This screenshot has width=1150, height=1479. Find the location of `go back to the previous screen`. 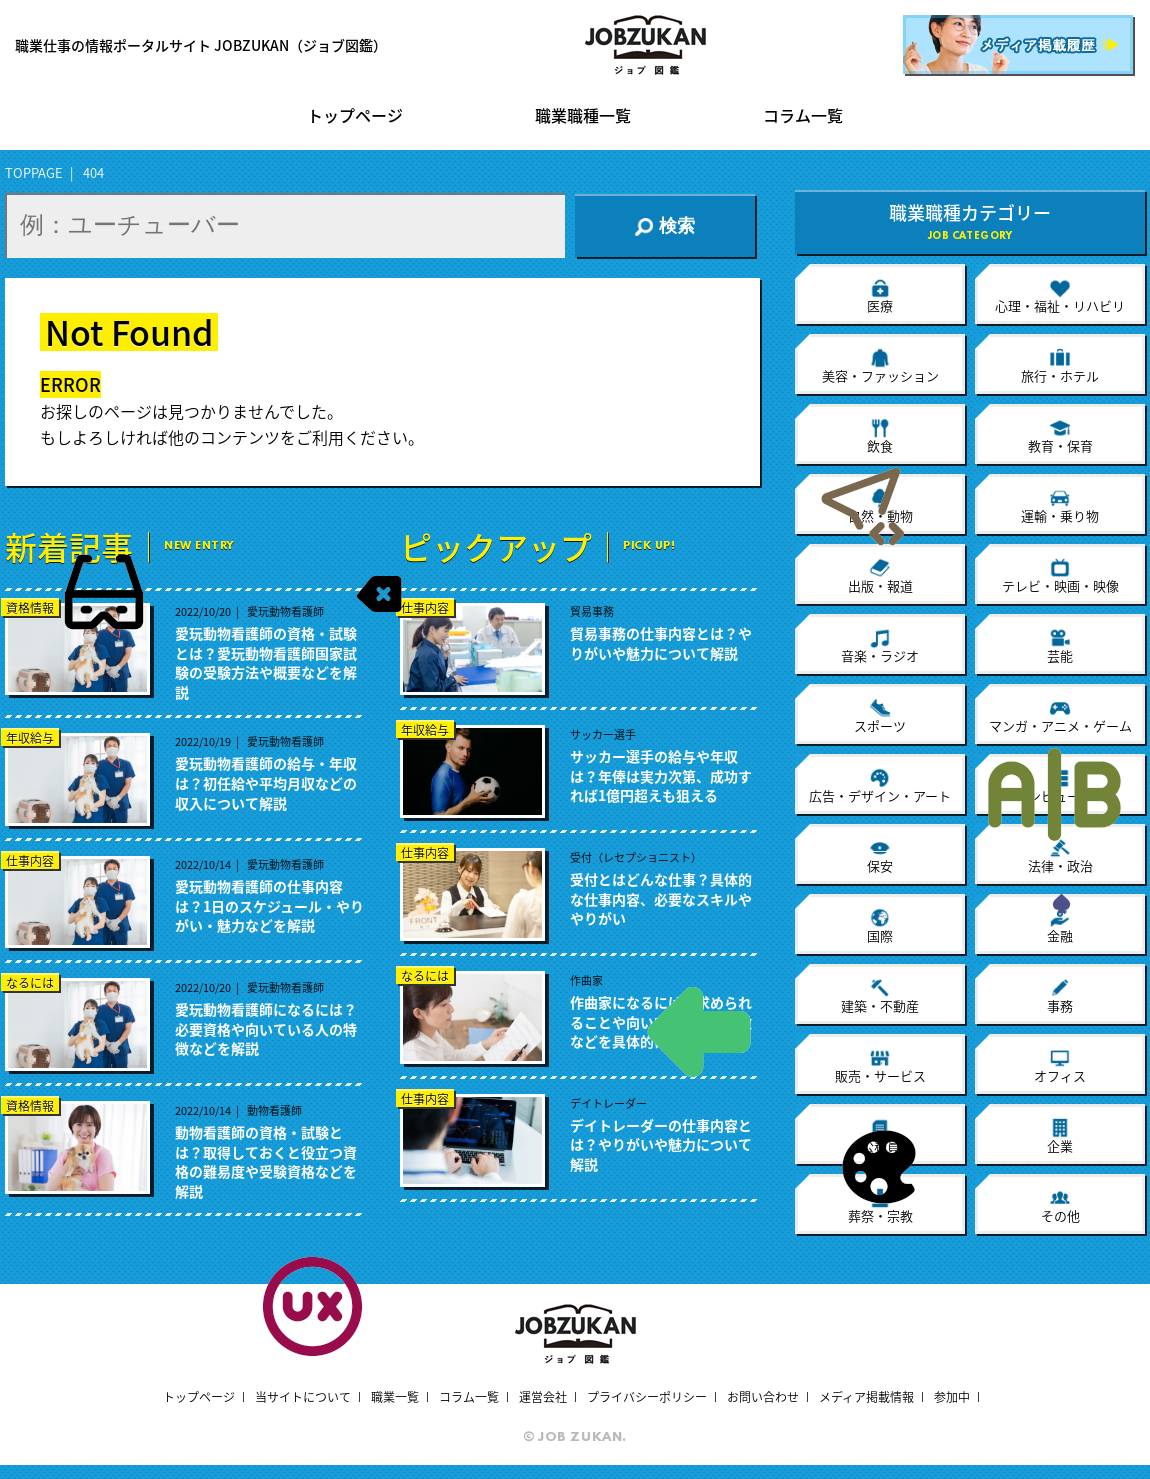

go back to the previous screen is located at coordinates (698, 1032).